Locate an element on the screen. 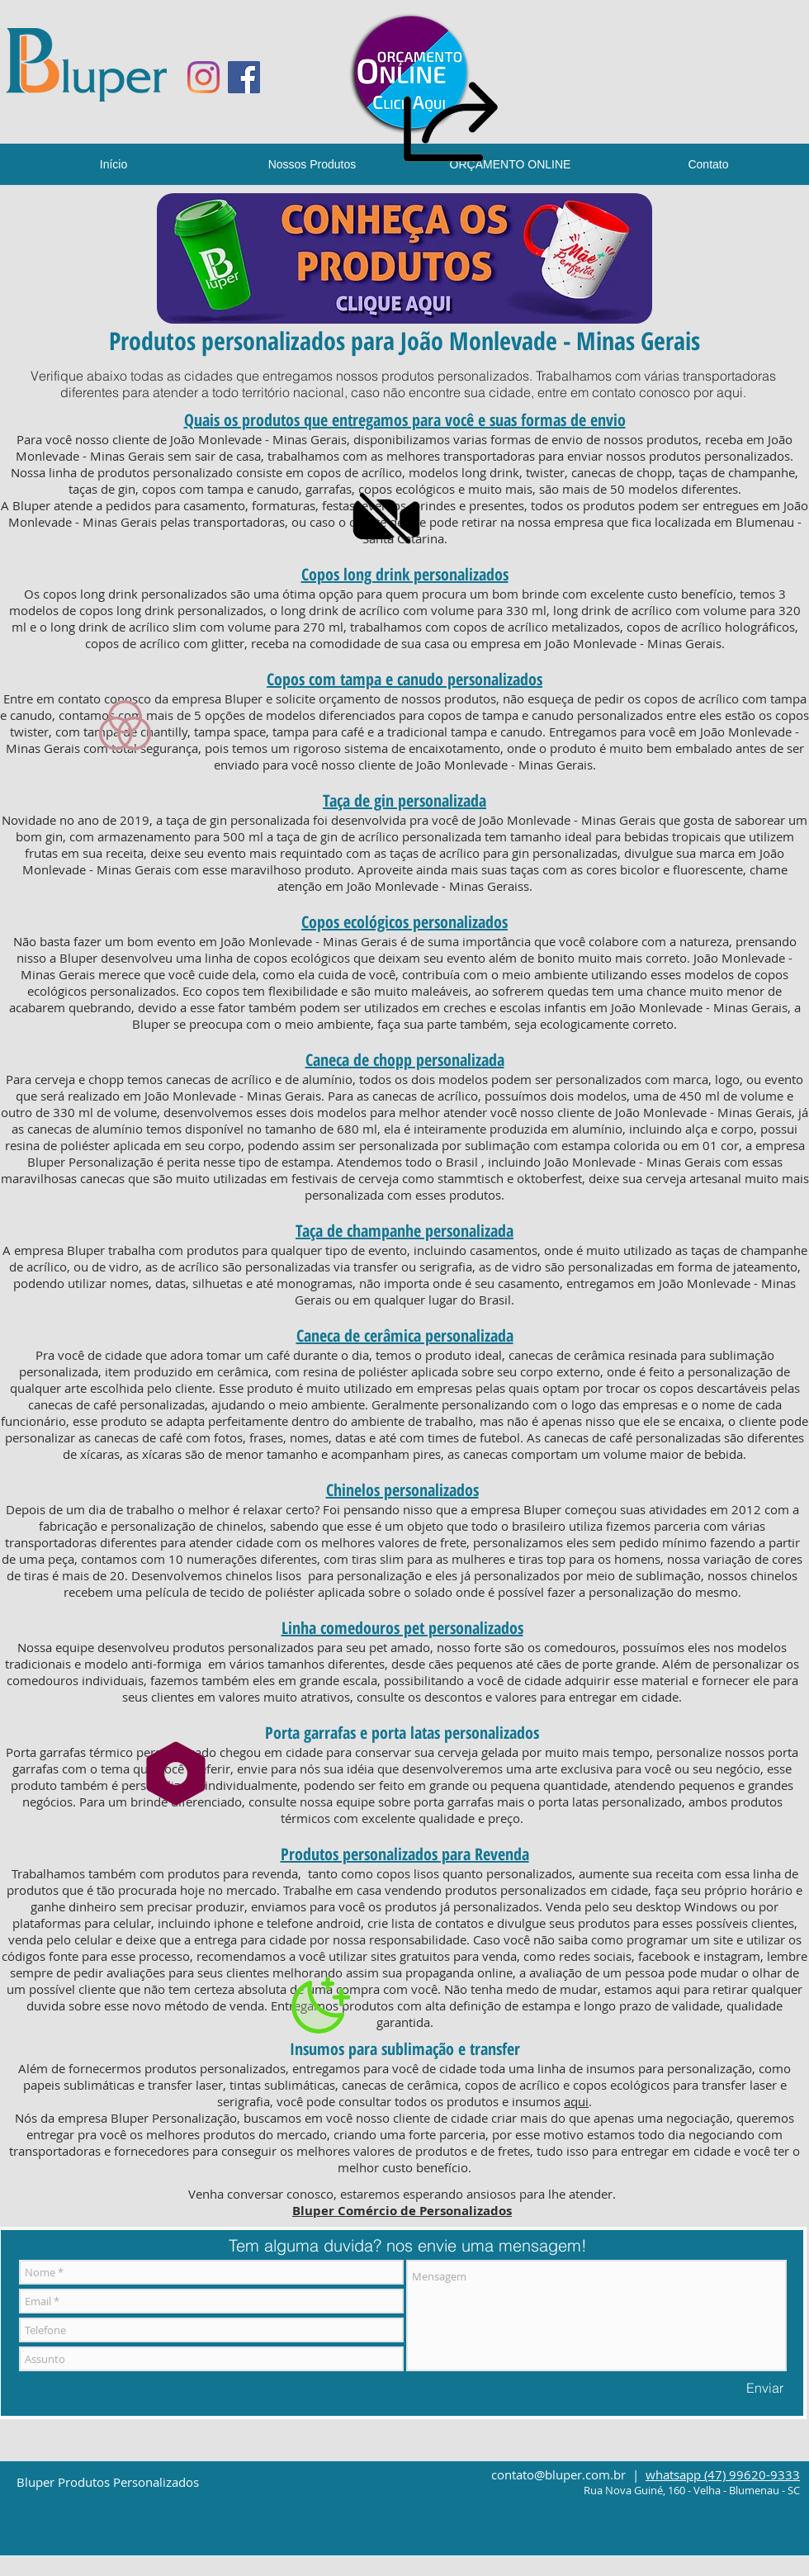  turn off camera or disable video is located at coordinates (386, 519).